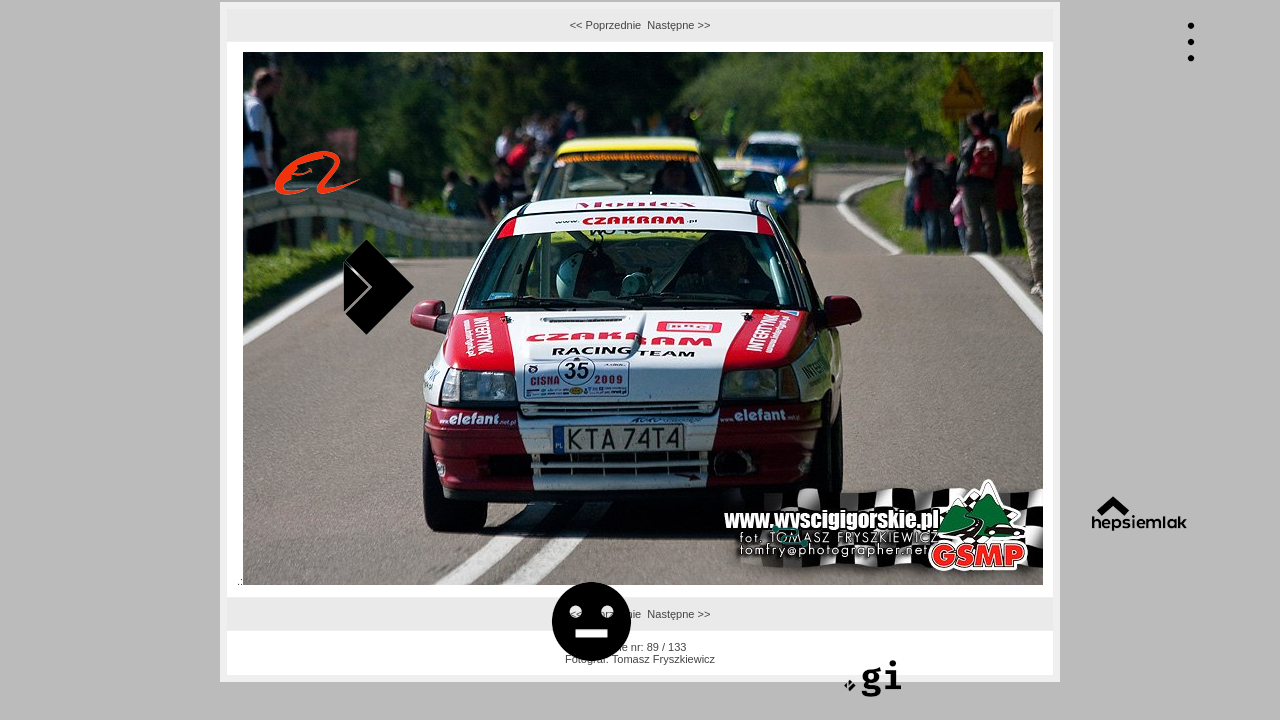  I want to click on visit alibaba.com marketplace, so click(318, 173).